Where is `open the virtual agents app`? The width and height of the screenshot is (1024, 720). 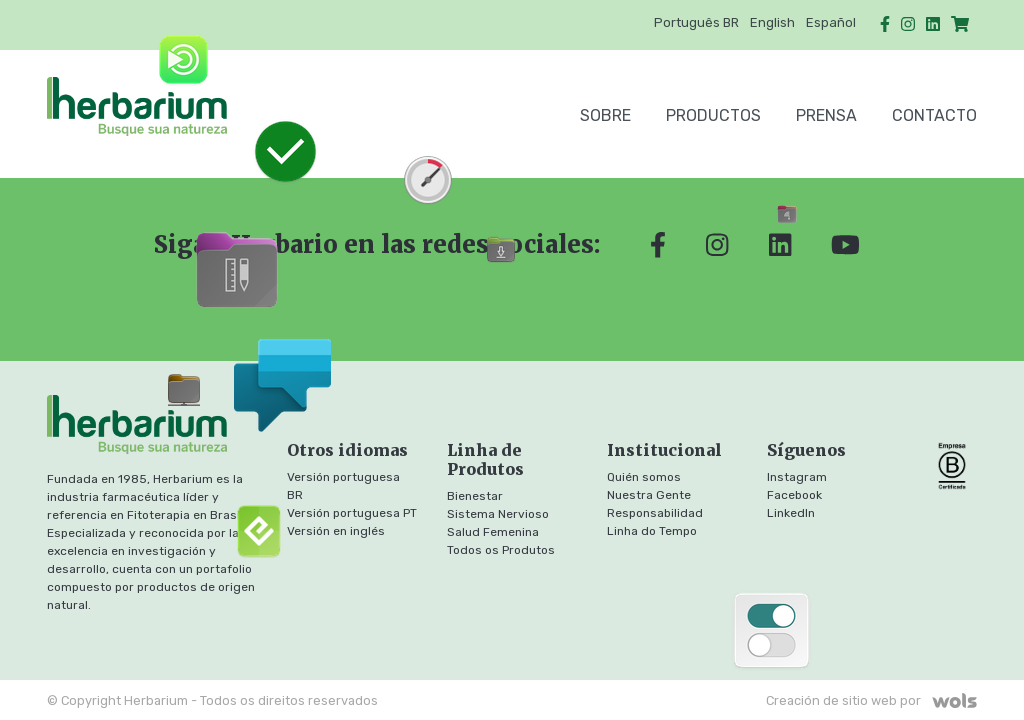
open the virtual agents app is located at coordinates (282, 383).